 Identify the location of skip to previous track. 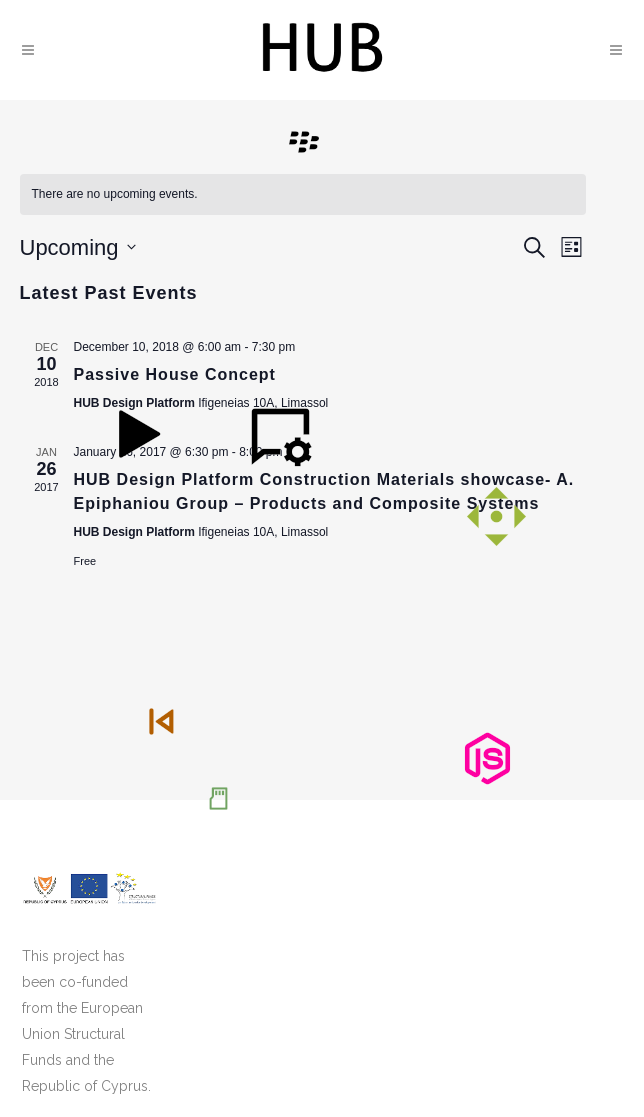
(162, 721).